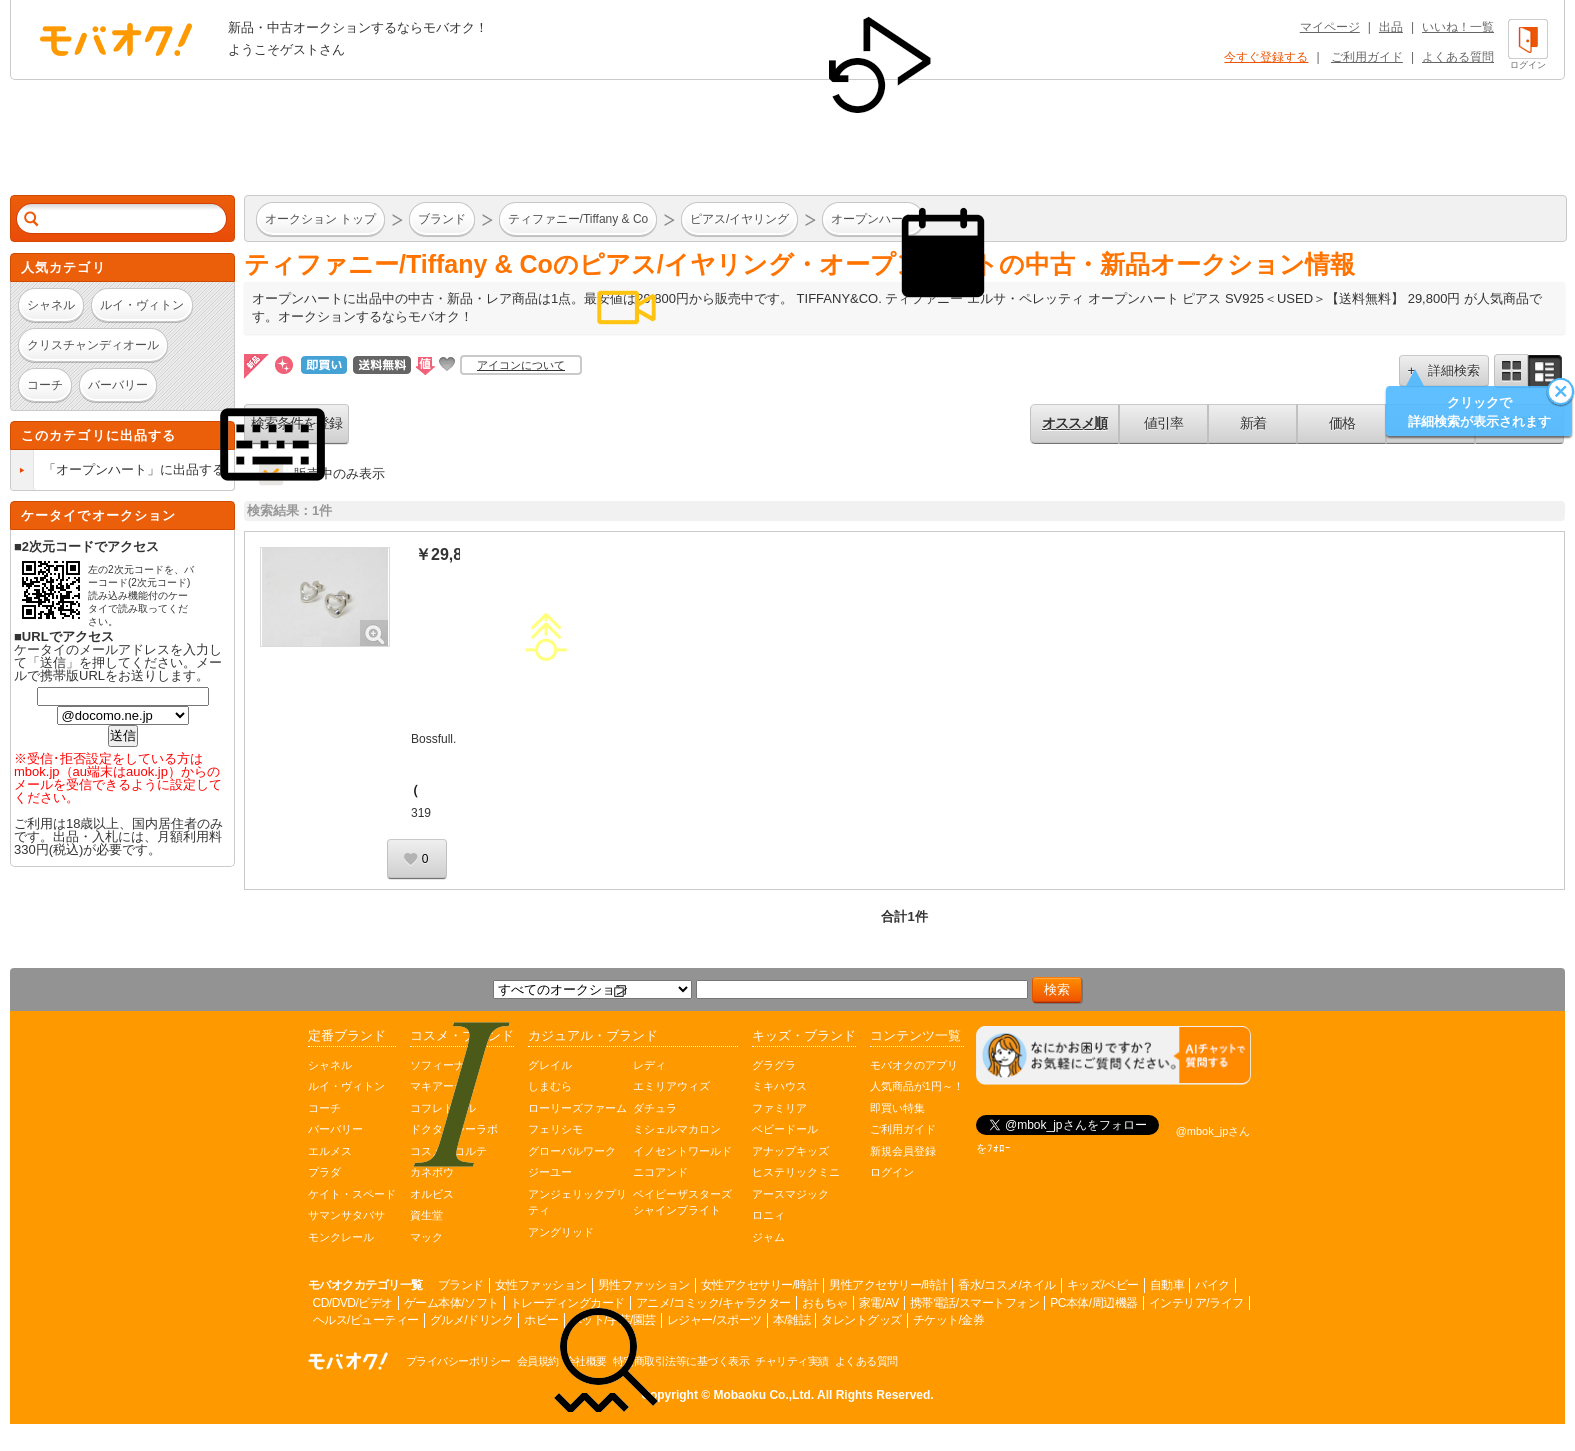  I want to click on record keyboard input or keystrokes, so click(268, 448).